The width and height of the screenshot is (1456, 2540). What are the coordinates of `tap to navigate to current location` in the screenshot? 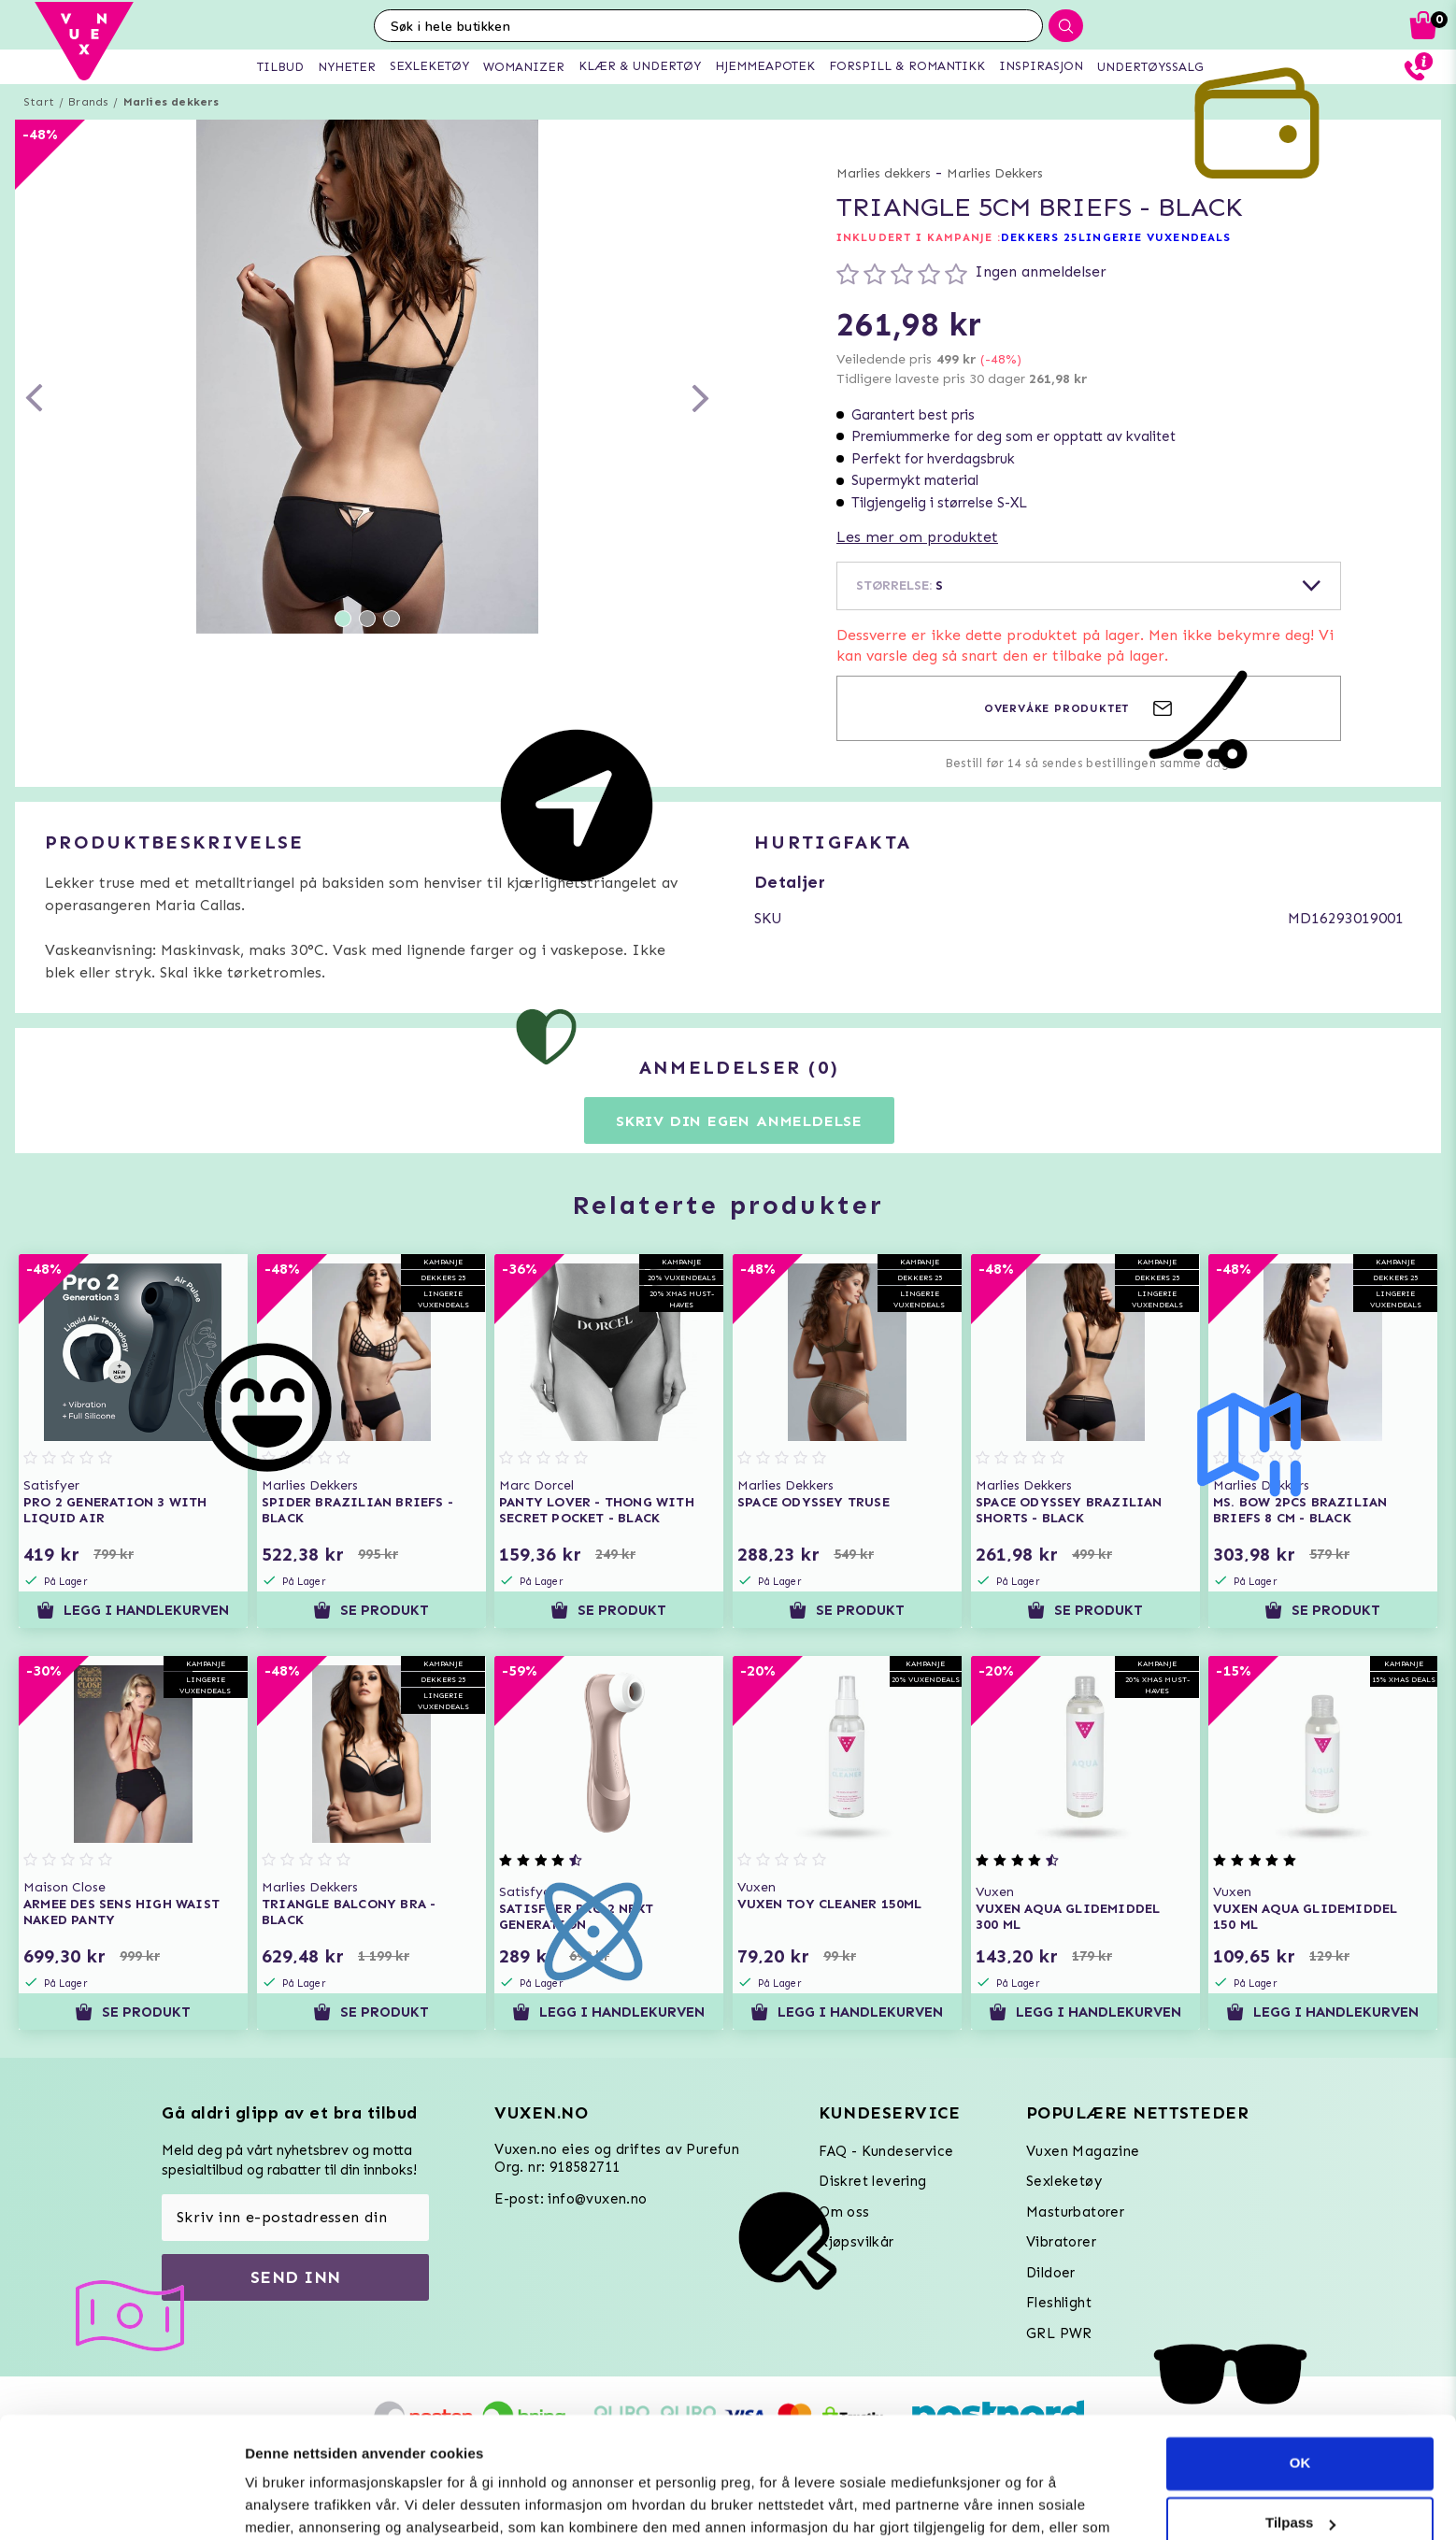 It's located at (577, 806).